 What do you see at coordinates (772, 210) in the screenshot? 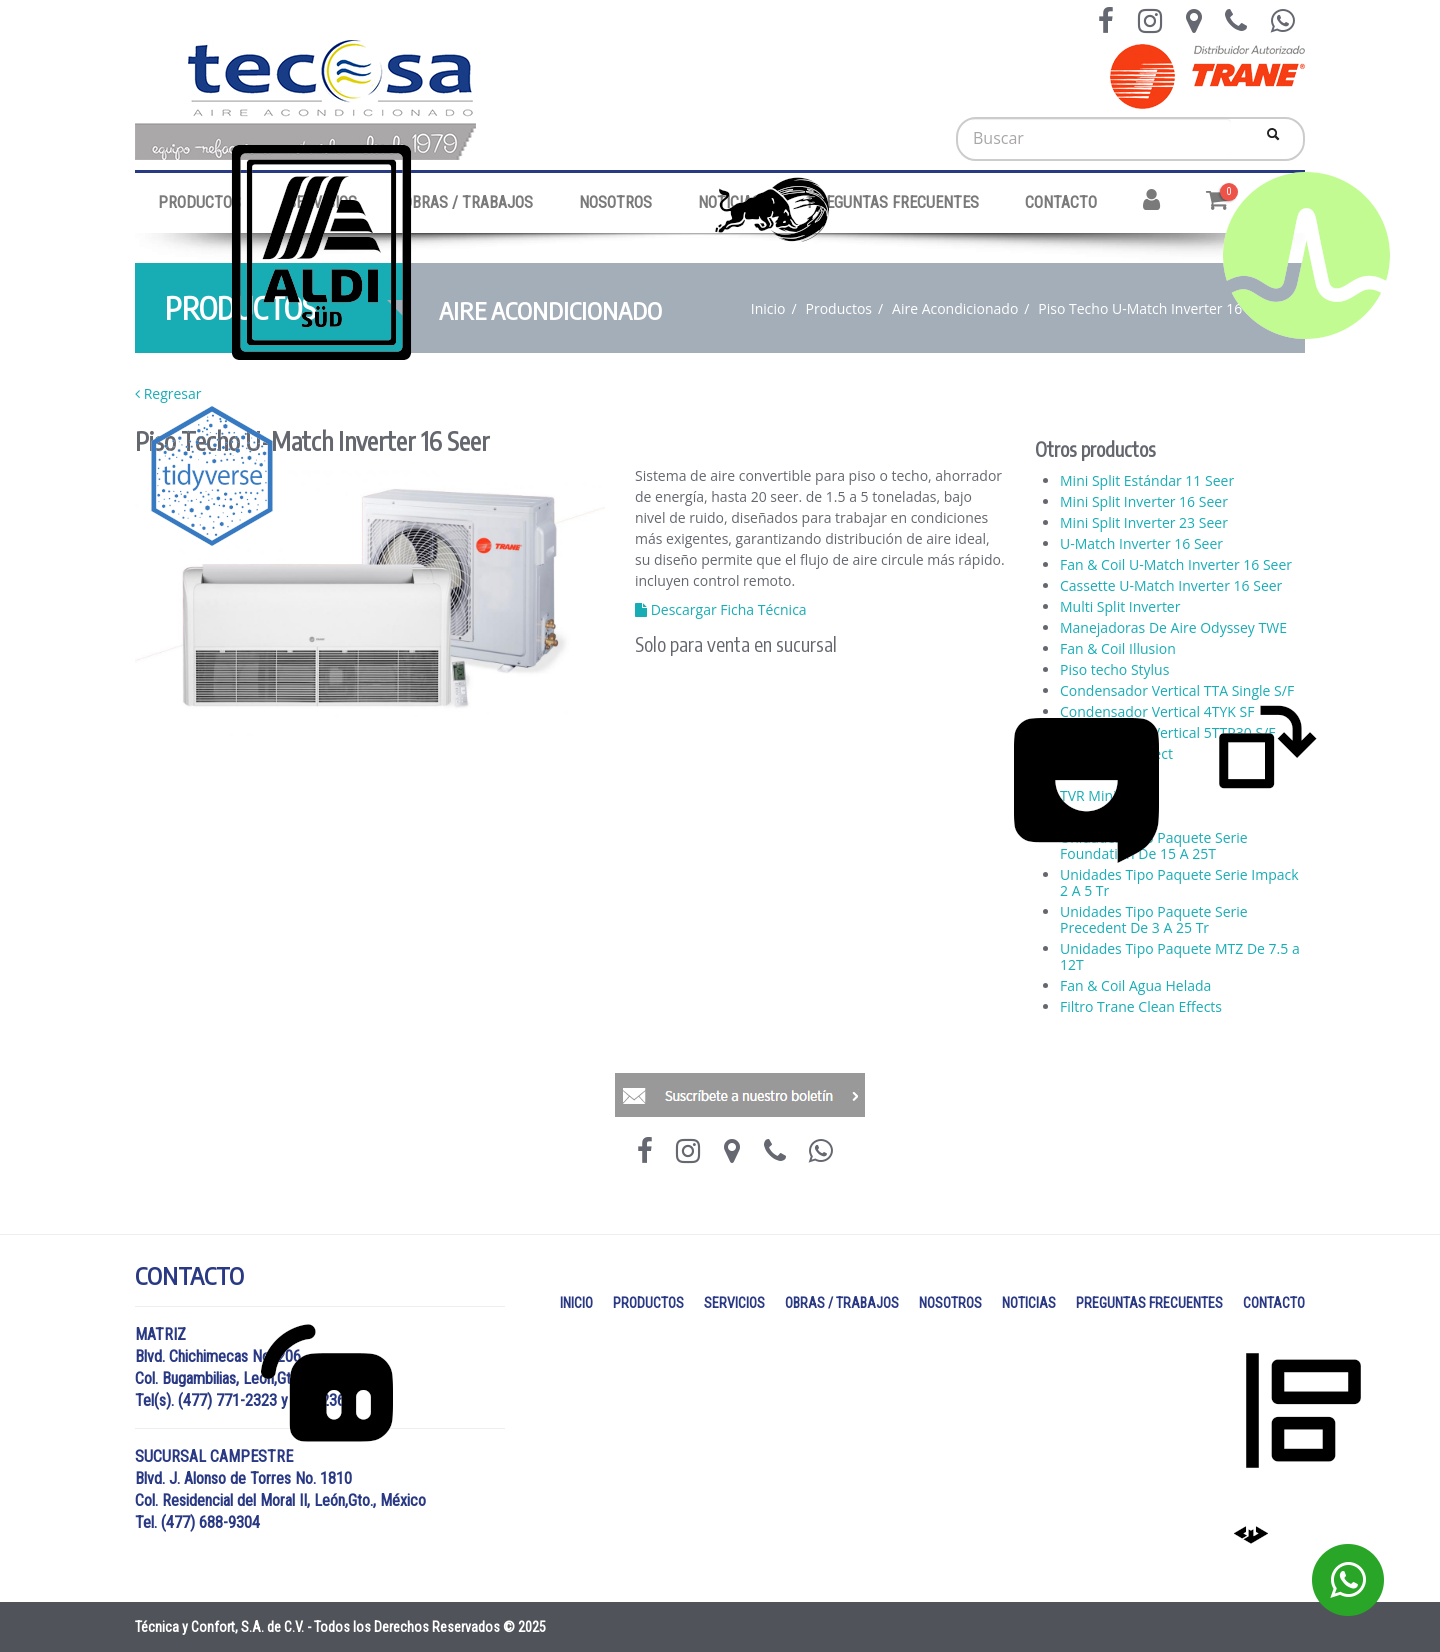
I see `Red Bull brand logo` at bounding box center [772, 210].